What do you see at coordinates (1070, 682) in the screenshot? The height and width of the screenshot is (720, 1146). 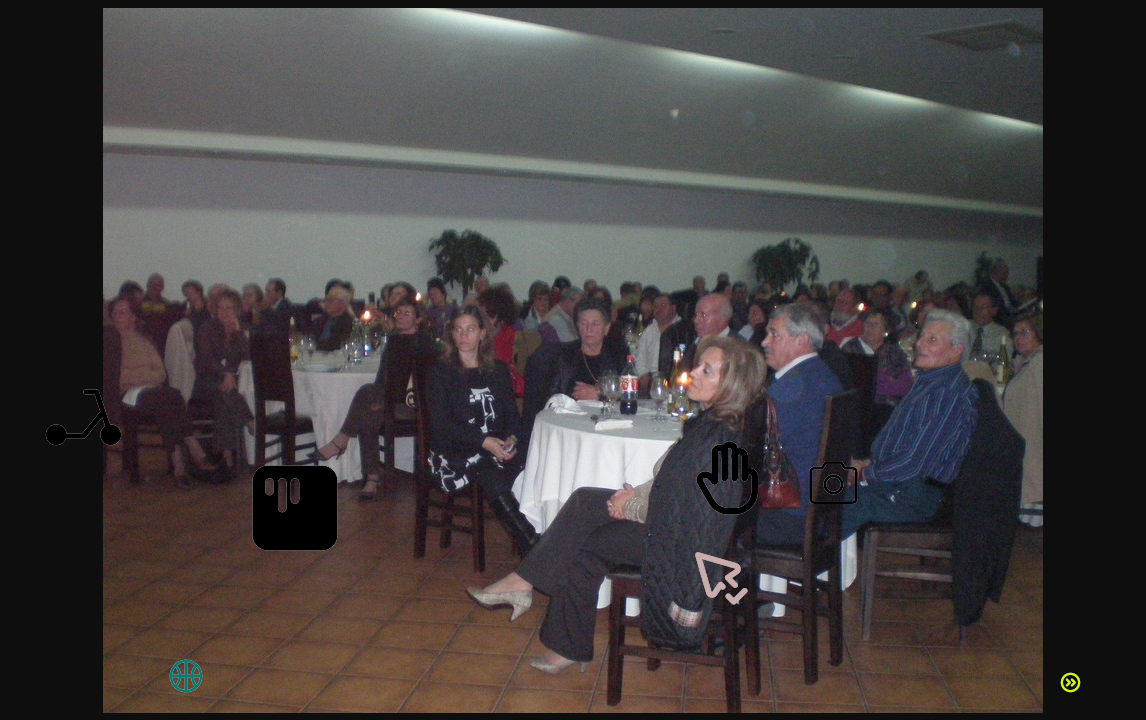 I see `skip forward or advance quickly` at bounding box center [1070, 682].